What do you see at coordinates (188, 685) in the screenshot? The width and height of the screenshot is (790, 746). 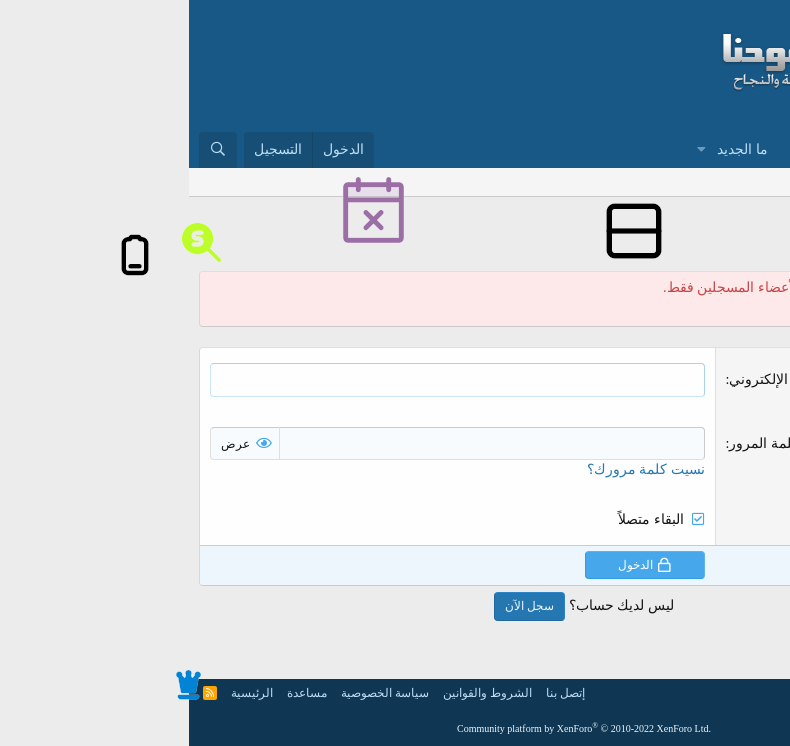 I see `select queen piece in chess game` at bounding box center [188, 685].